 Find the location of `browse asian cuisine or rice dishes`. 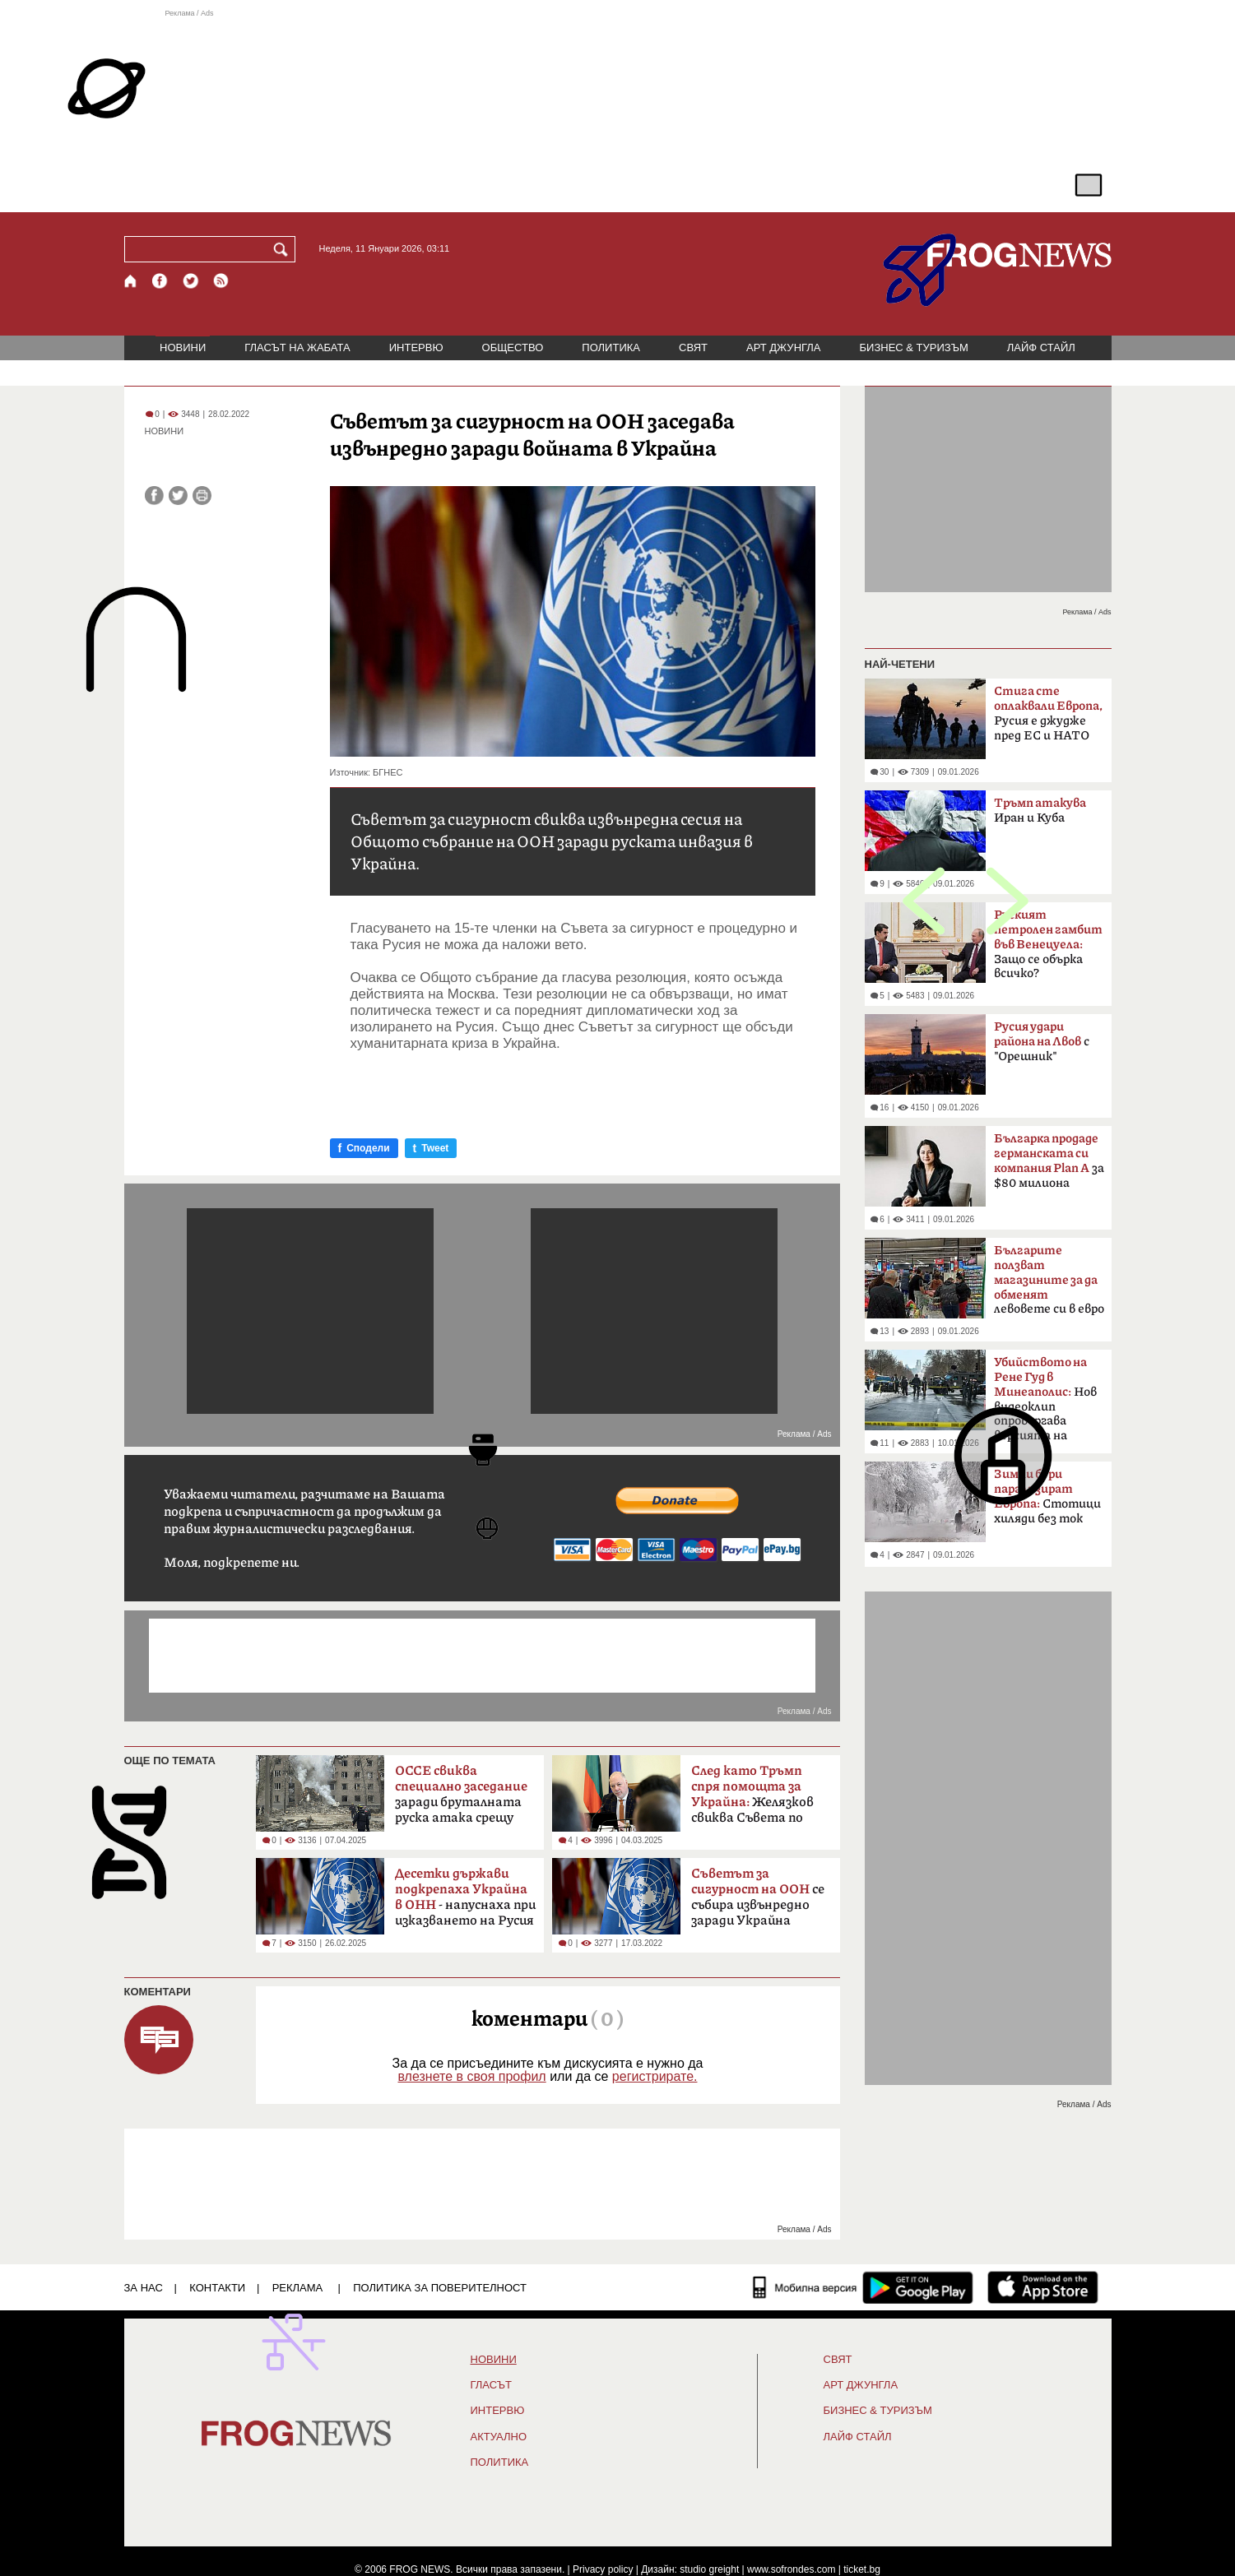

browse asian cuisine or rice dishes is located at coordinates (487, 1528).